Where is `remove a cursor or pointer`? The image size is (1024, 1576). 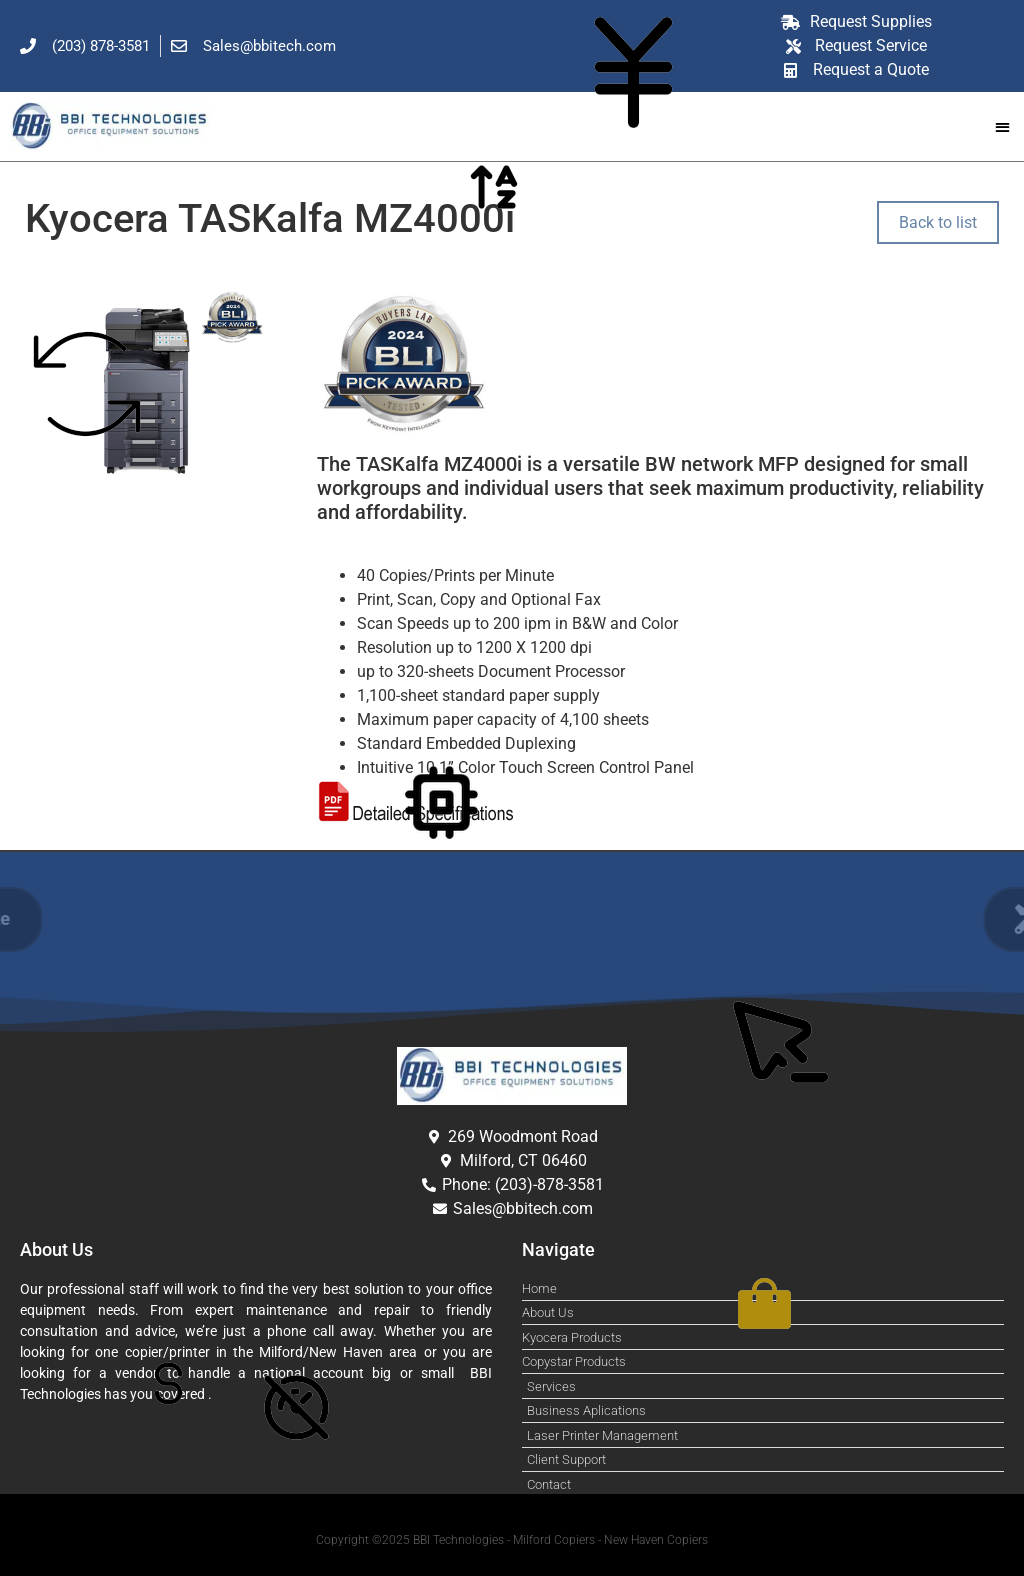
remove a cursor or pointer is located at coordinates (776, 1044).